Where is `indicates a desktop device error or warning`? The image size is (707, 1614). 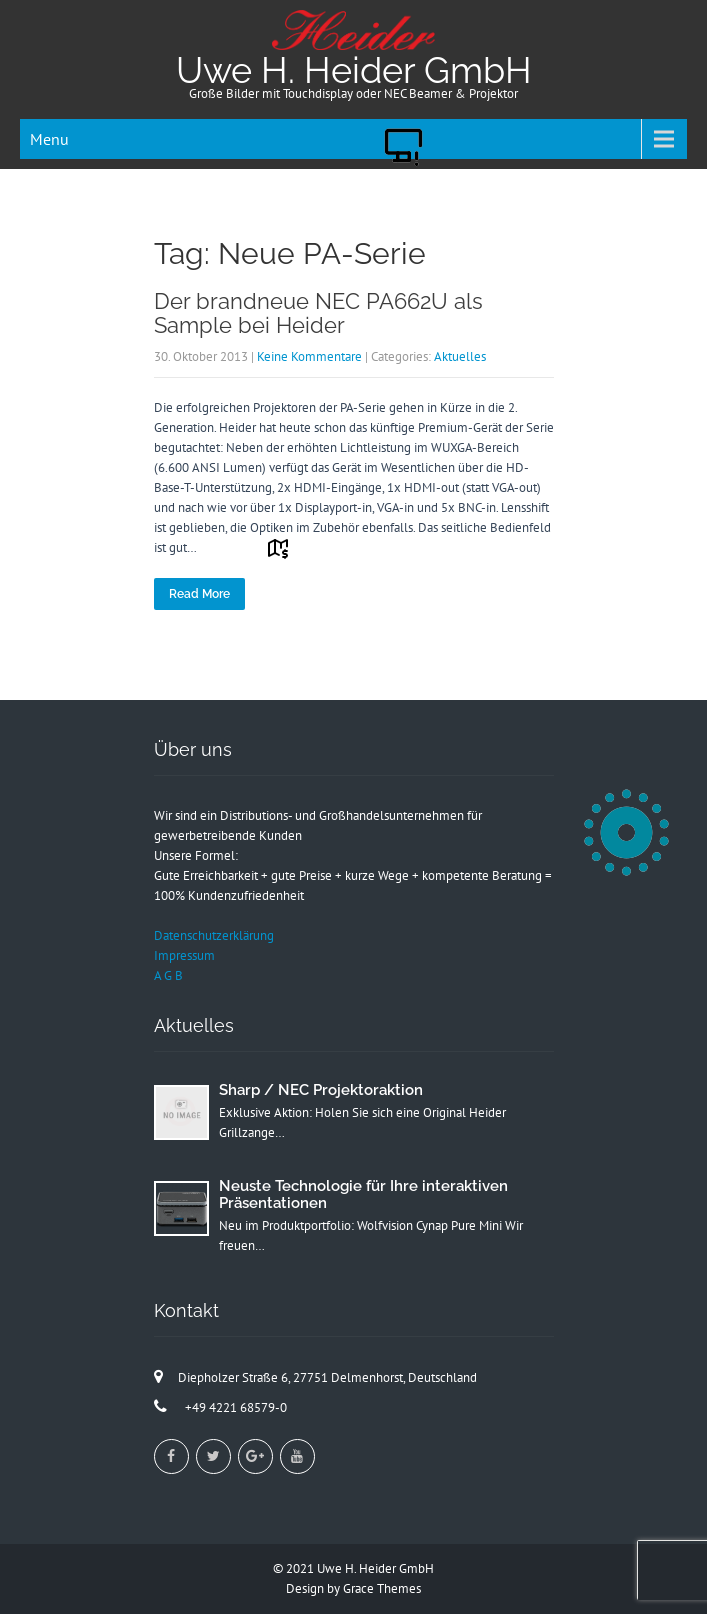
indicates a desktop device error or warning is located at coordinates (403, 145).